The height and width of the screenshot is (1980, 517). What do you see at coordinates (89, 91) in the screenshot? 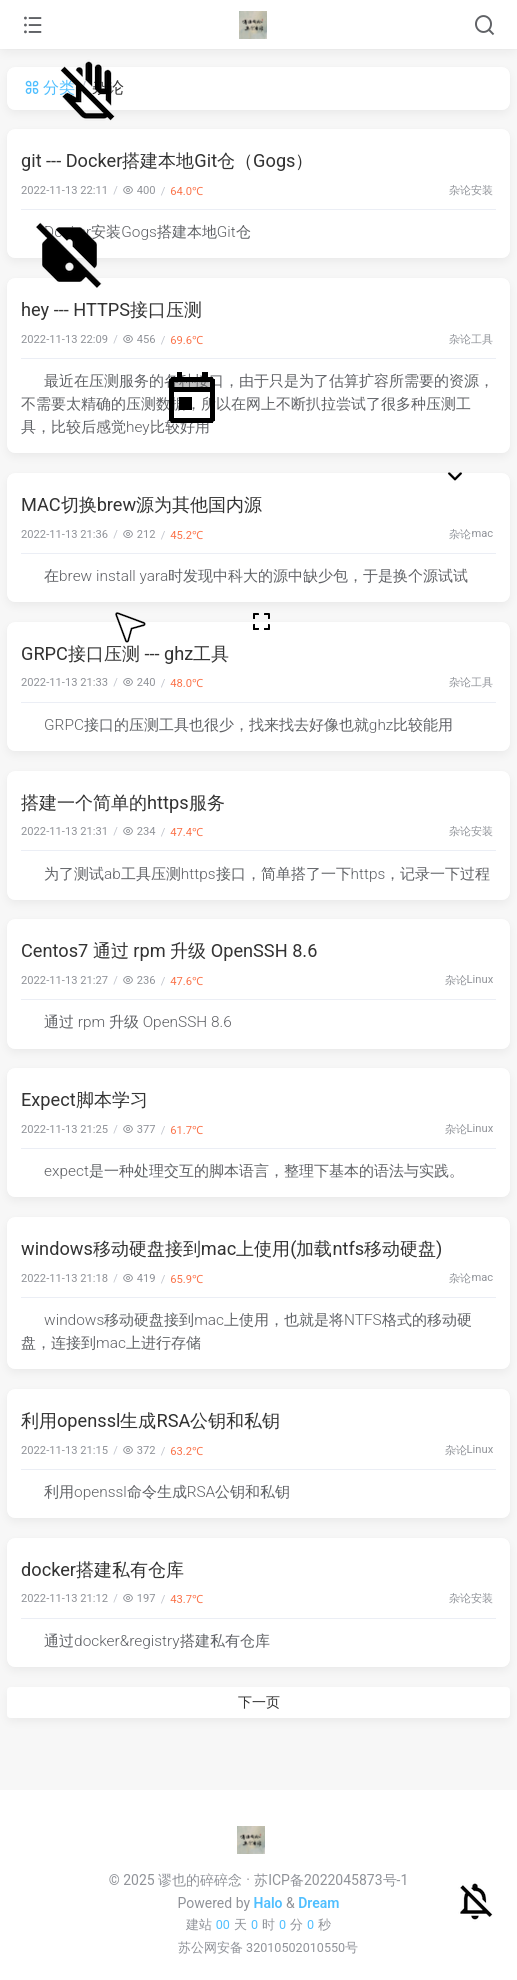
I see `do not touch or interact with this item` at bounding box center [89, 91].